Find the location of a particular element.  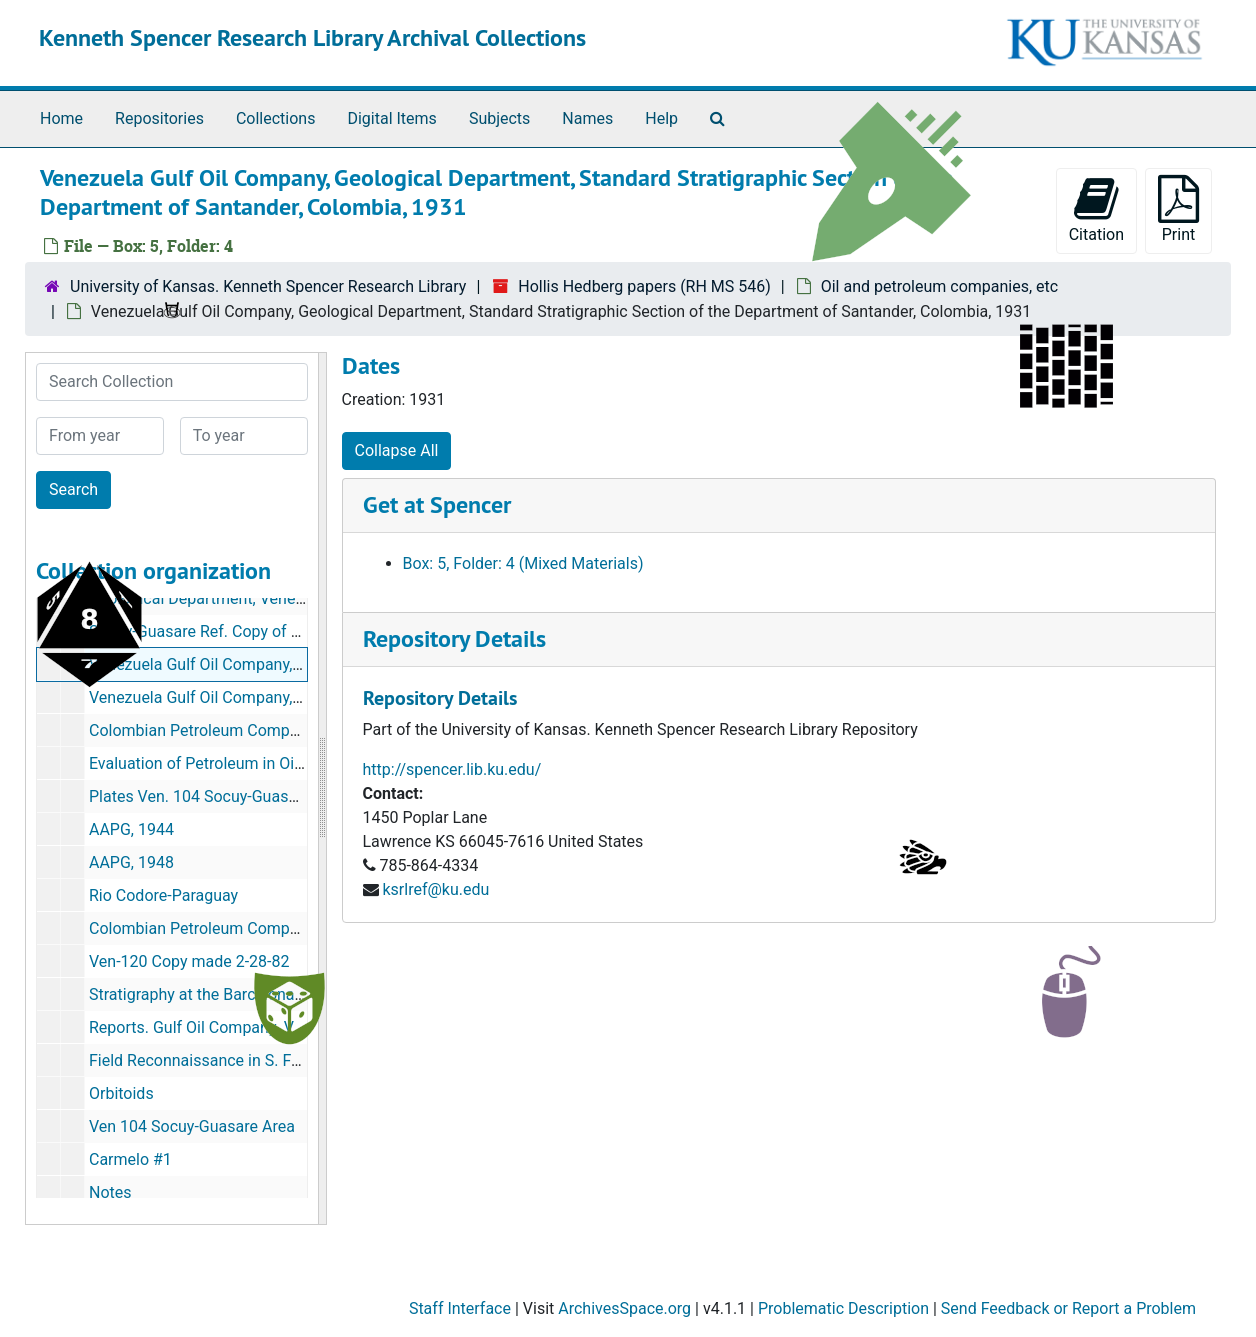

view half-year calendar overview is located at coordinates (1066, 364).